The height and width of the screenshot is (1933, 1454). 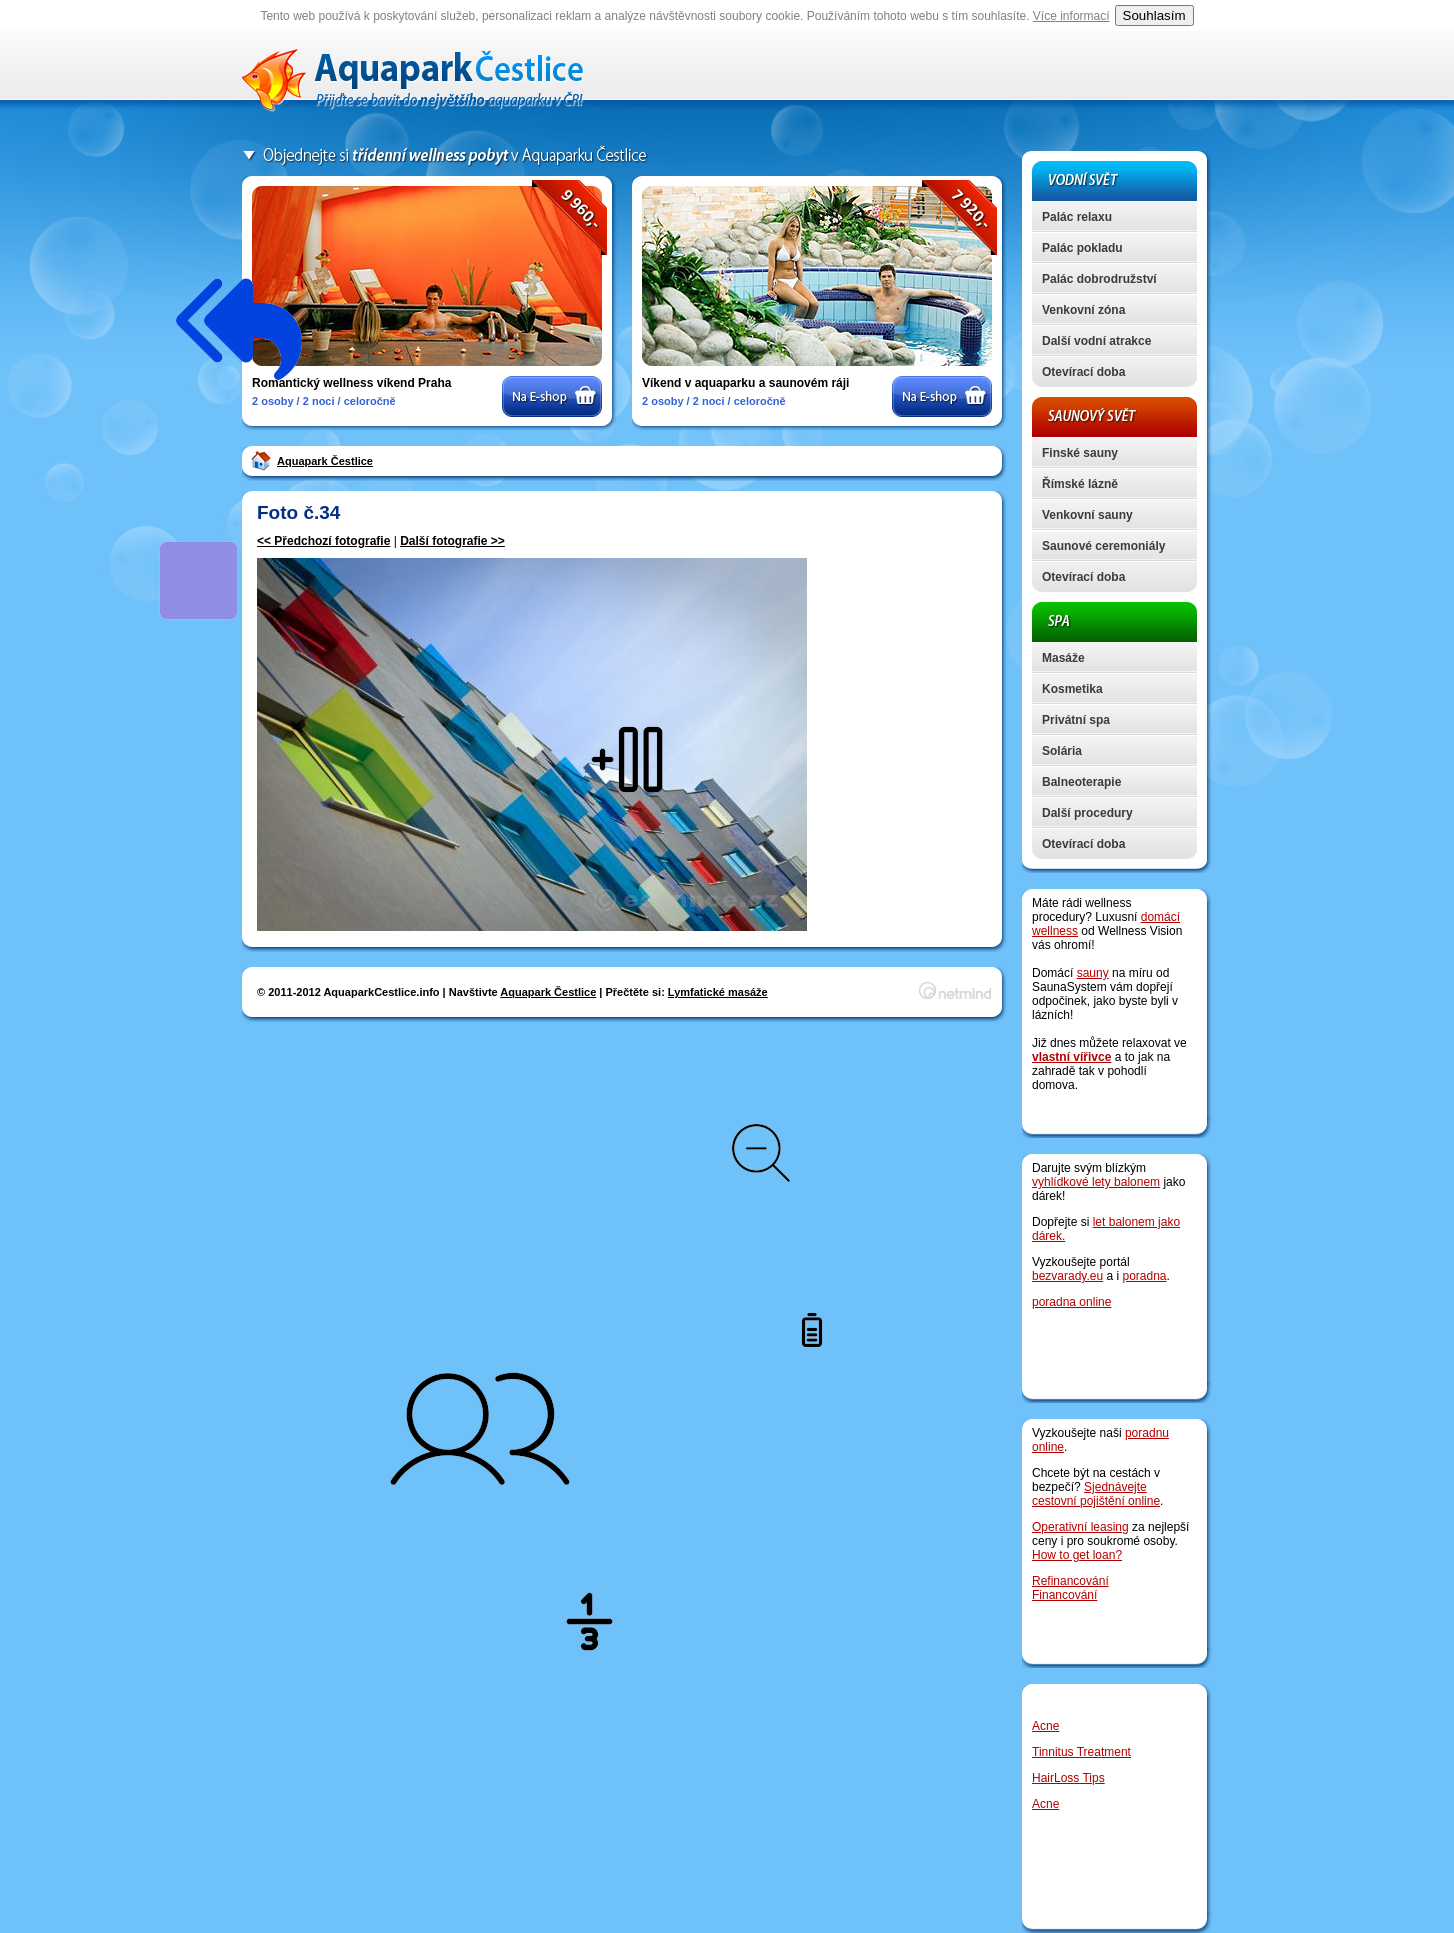 What do you see at coordinates (632, 759) in the screenshot?
I see `add a new column to the left` at bounding box center [632, 759].